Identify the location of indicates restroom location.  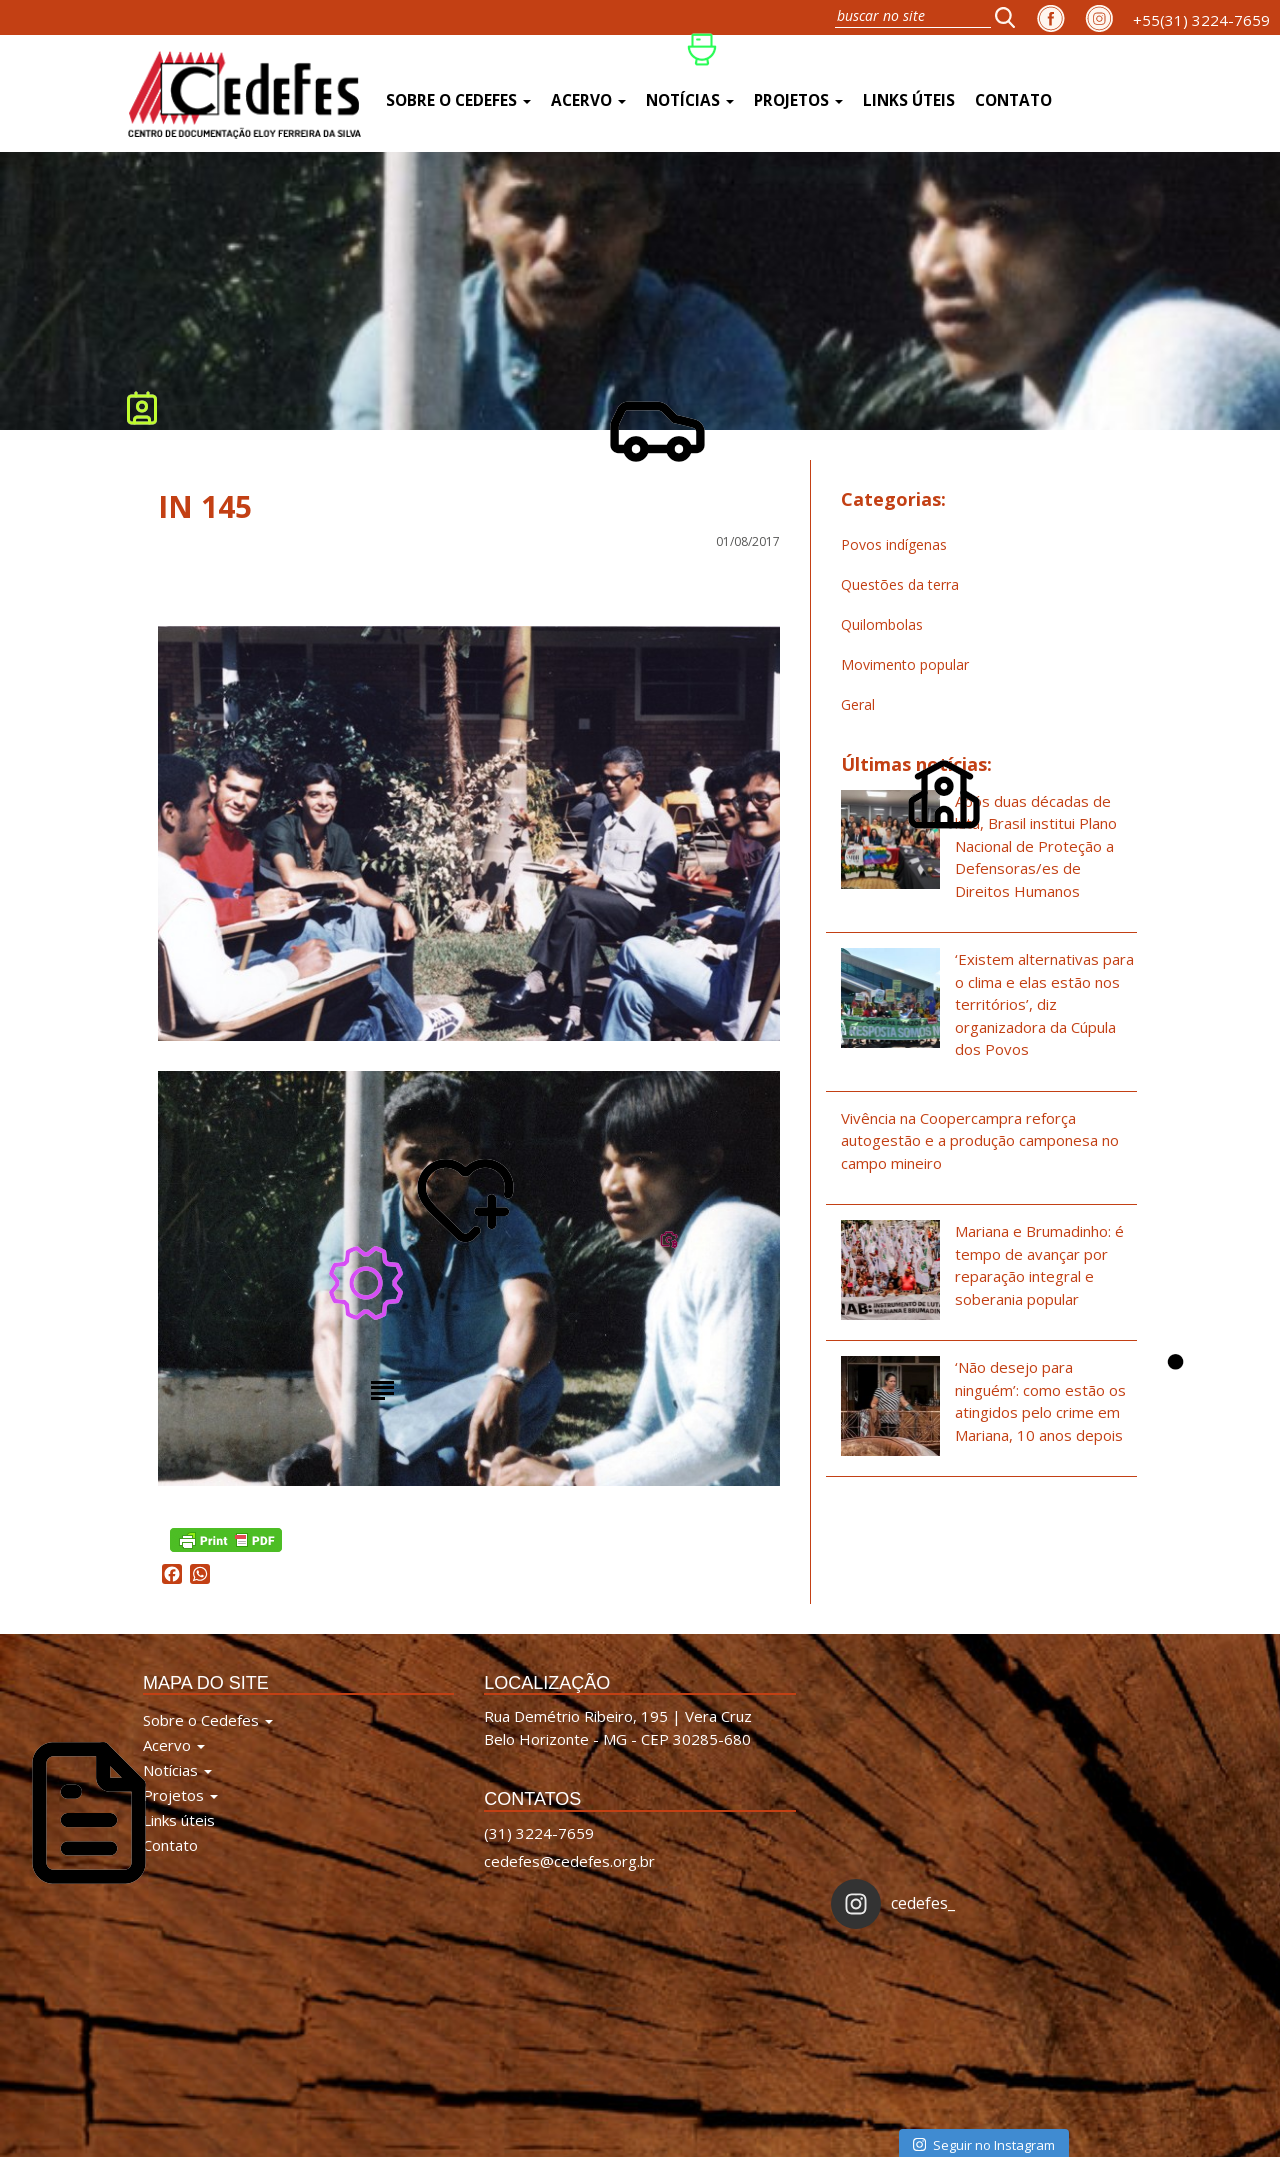
(702, 49).